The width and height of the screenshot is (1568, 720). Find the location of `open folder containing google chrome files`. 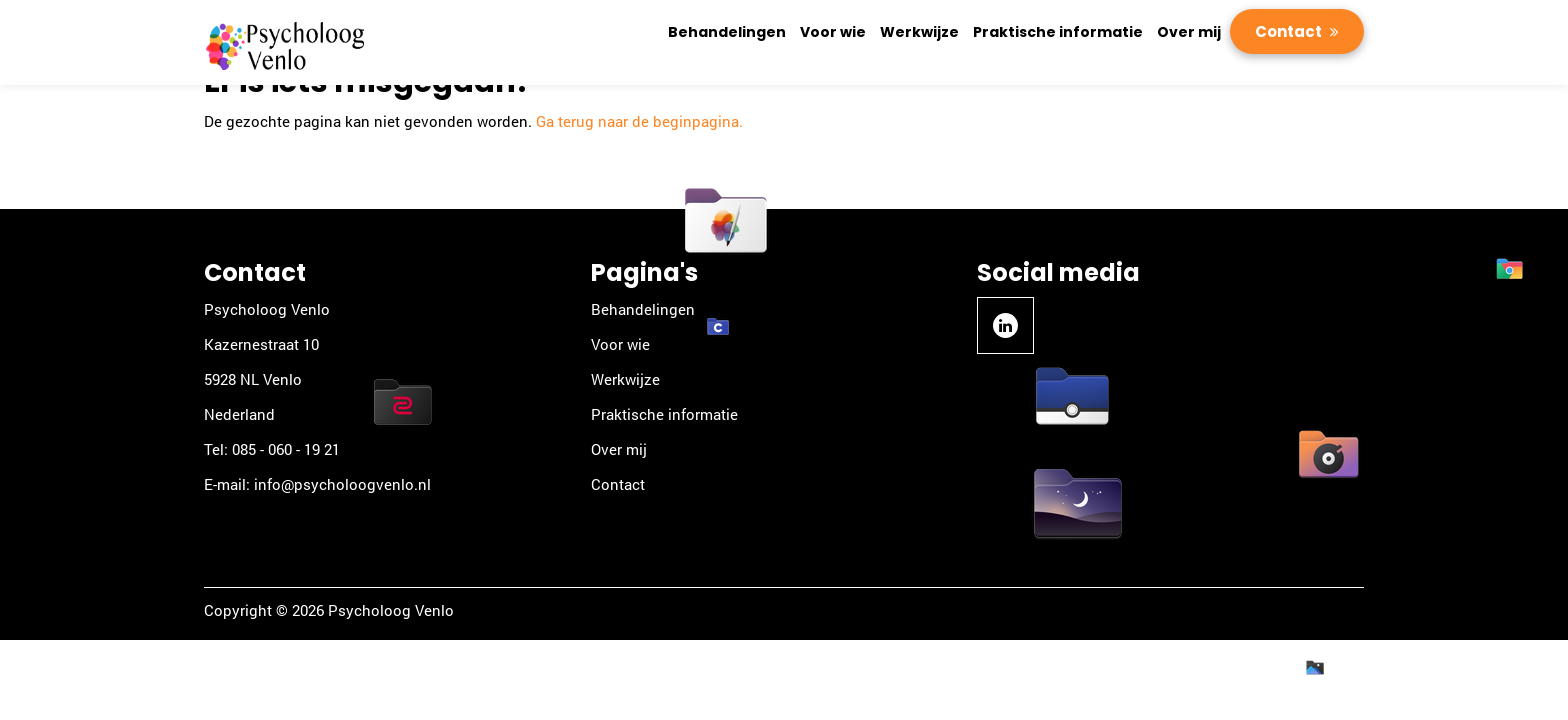

open folder containing google chrome files is located at coordinates (1509, 269).